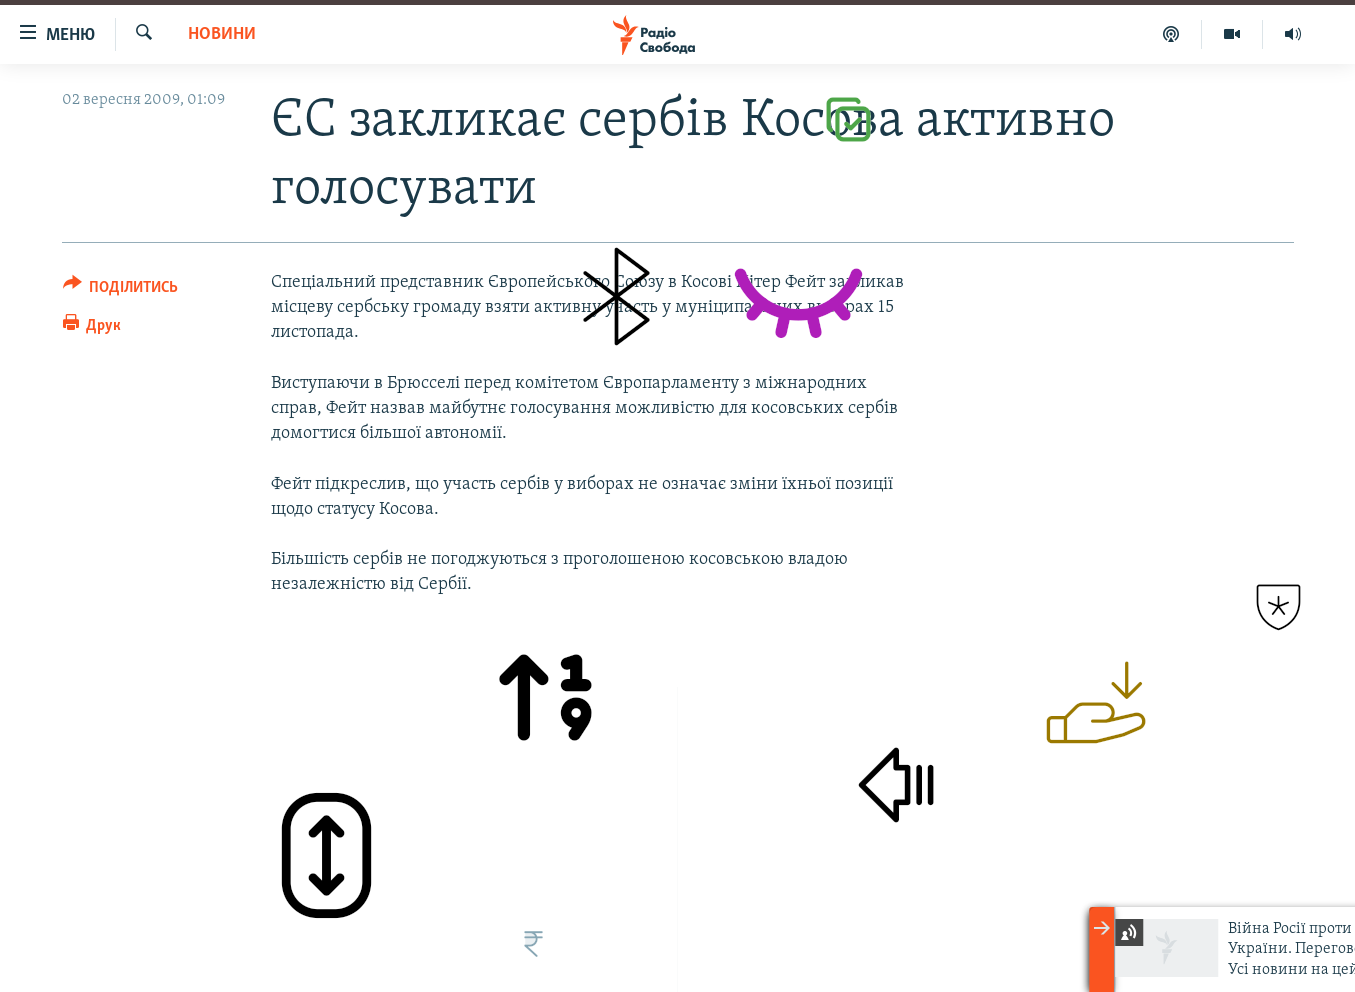 The height and width of the screenshot is (992, 1355). I want to click on sort numbers in ascending order, so click(548, 697).